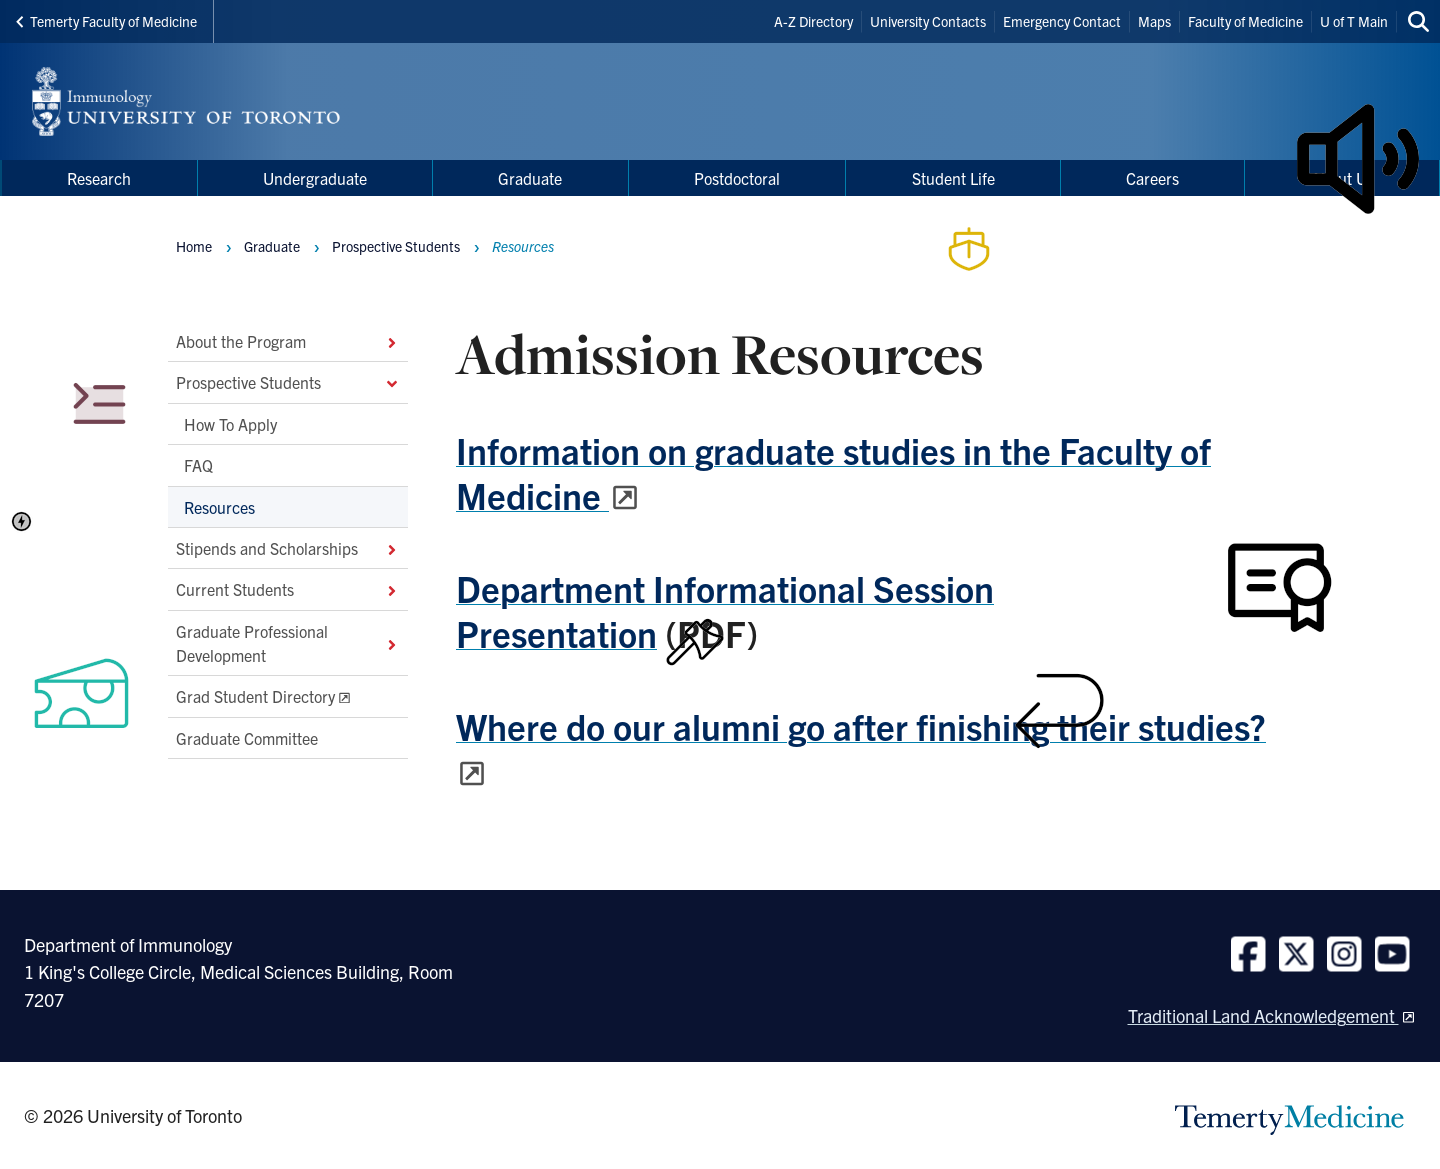 The width and height of the screenshot is (1440, 1169). What do you see at coordinates (695, 644) in the screenshot?
I see `access crafting or woodcutting tools` at bounding box center [695, 644].